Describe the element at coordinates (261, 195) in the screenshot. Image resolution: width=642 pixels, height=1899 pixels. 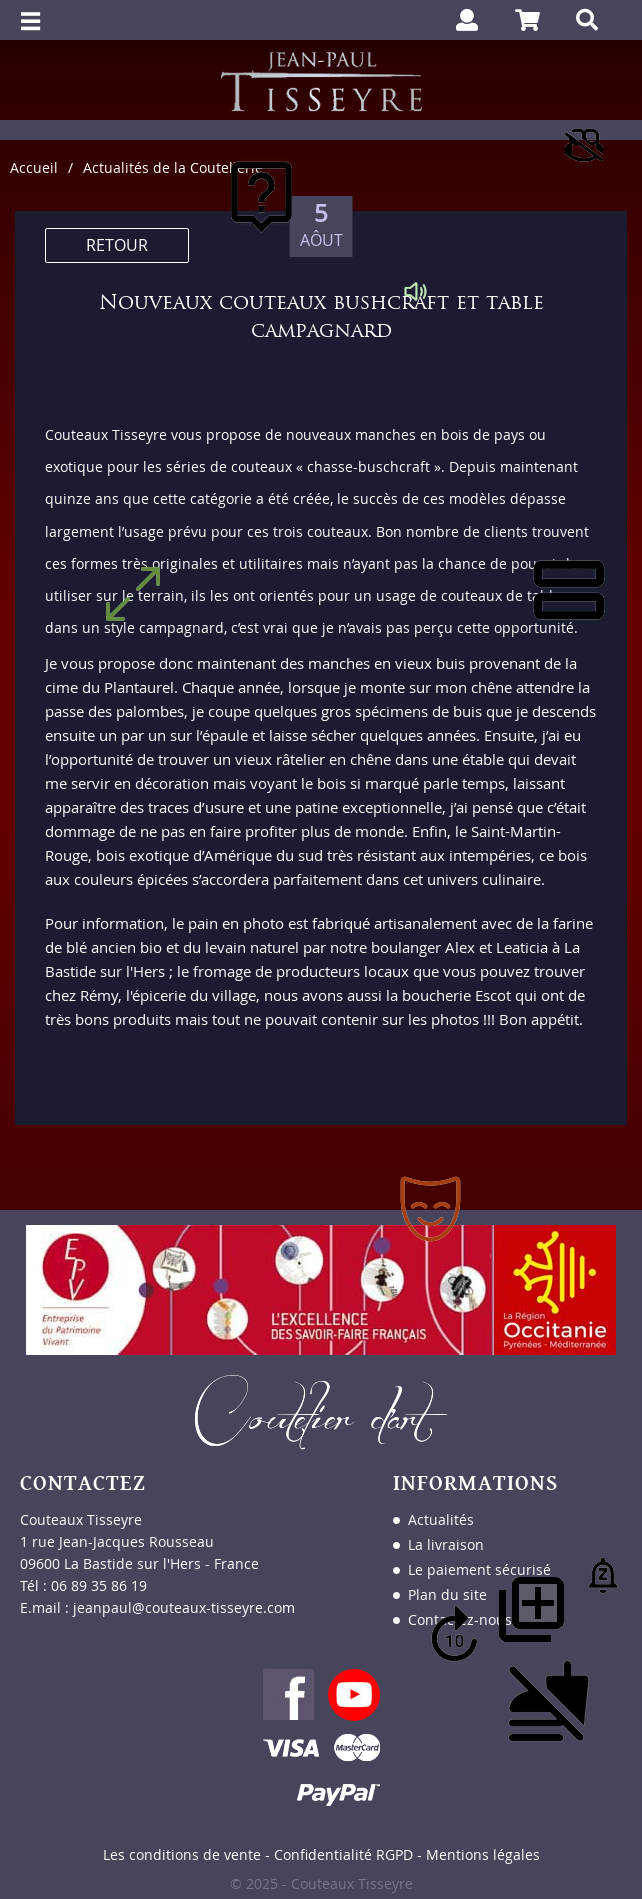
I see `access live help or support chat` at that location.